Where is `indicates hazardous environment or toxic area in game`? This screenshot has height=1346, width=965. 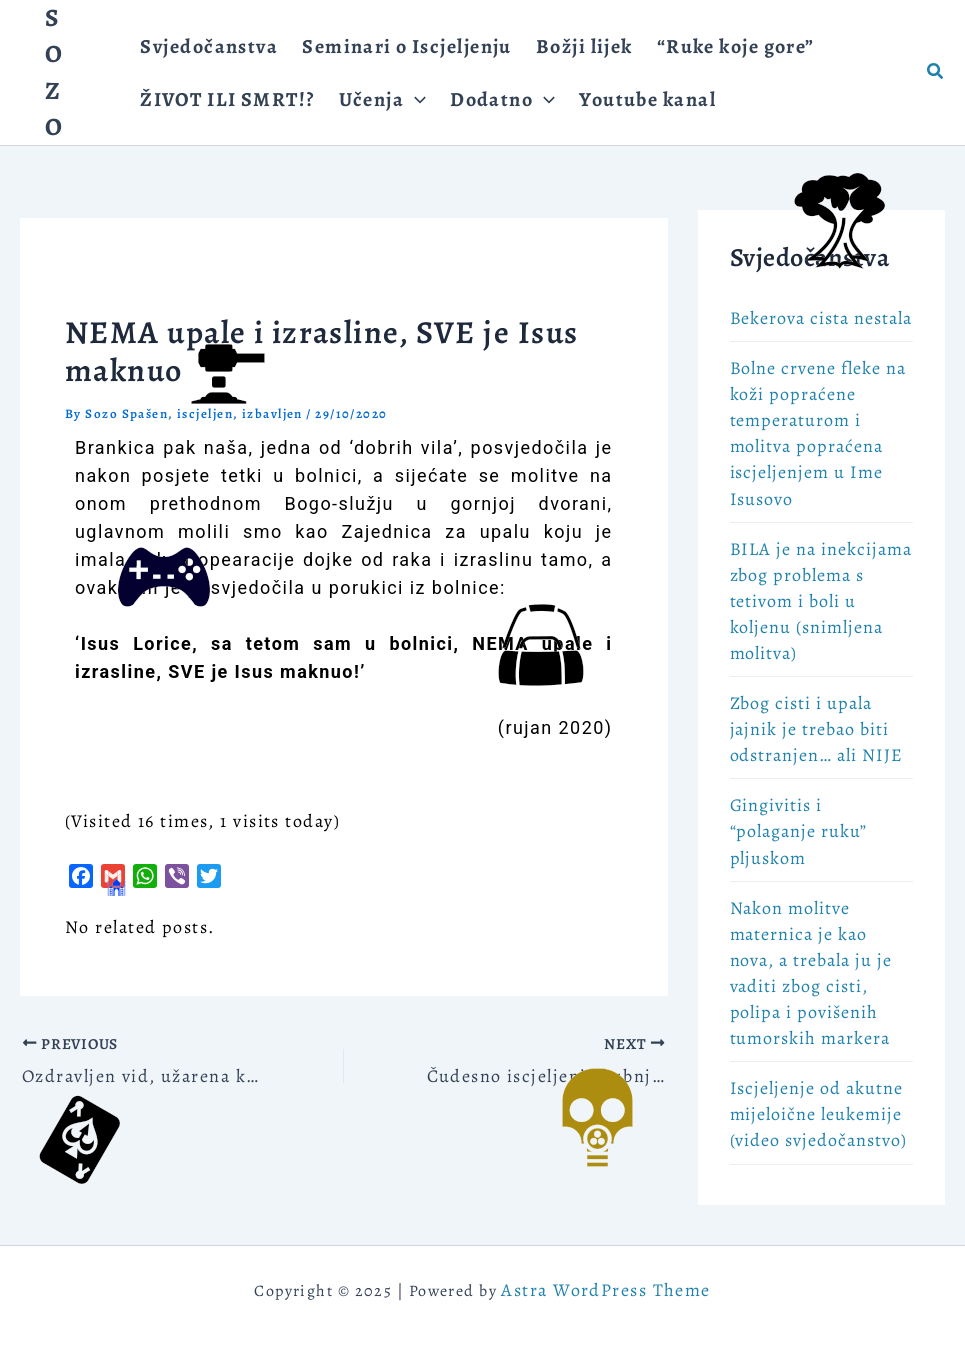 indicates hazardous environment or toxic area in game is located at coordinates (597, 1117).